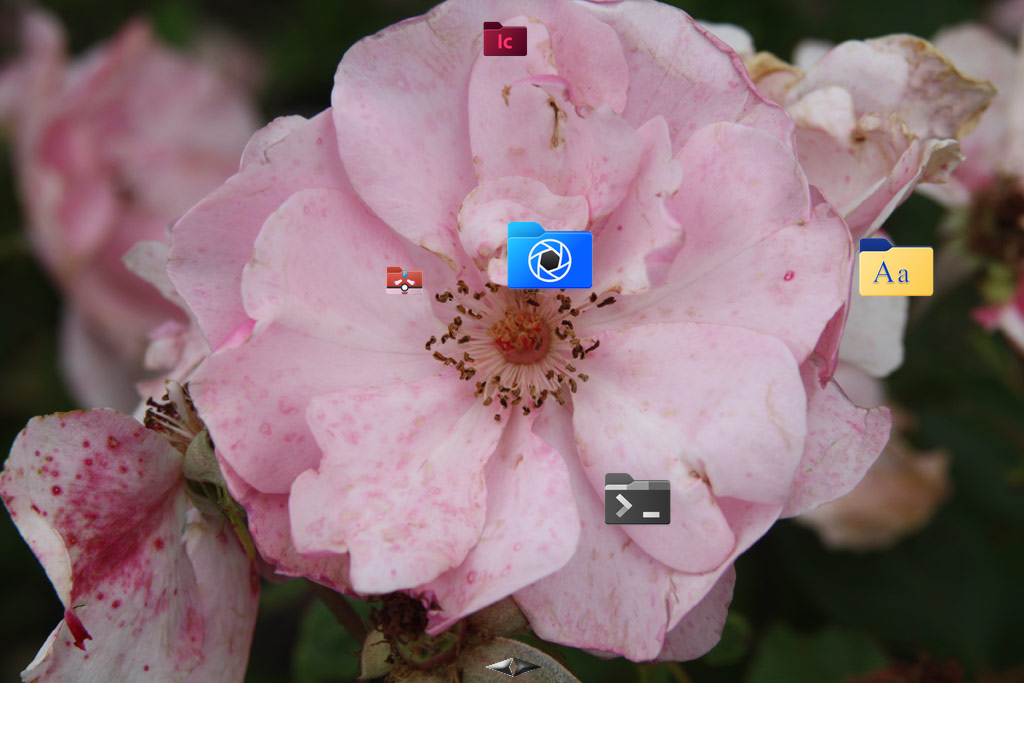 This screenshot has width=1024, height=729. Describe the element at coordinates (549, 257) in the screenshot. I see `open keyshot project files folder` at that location.